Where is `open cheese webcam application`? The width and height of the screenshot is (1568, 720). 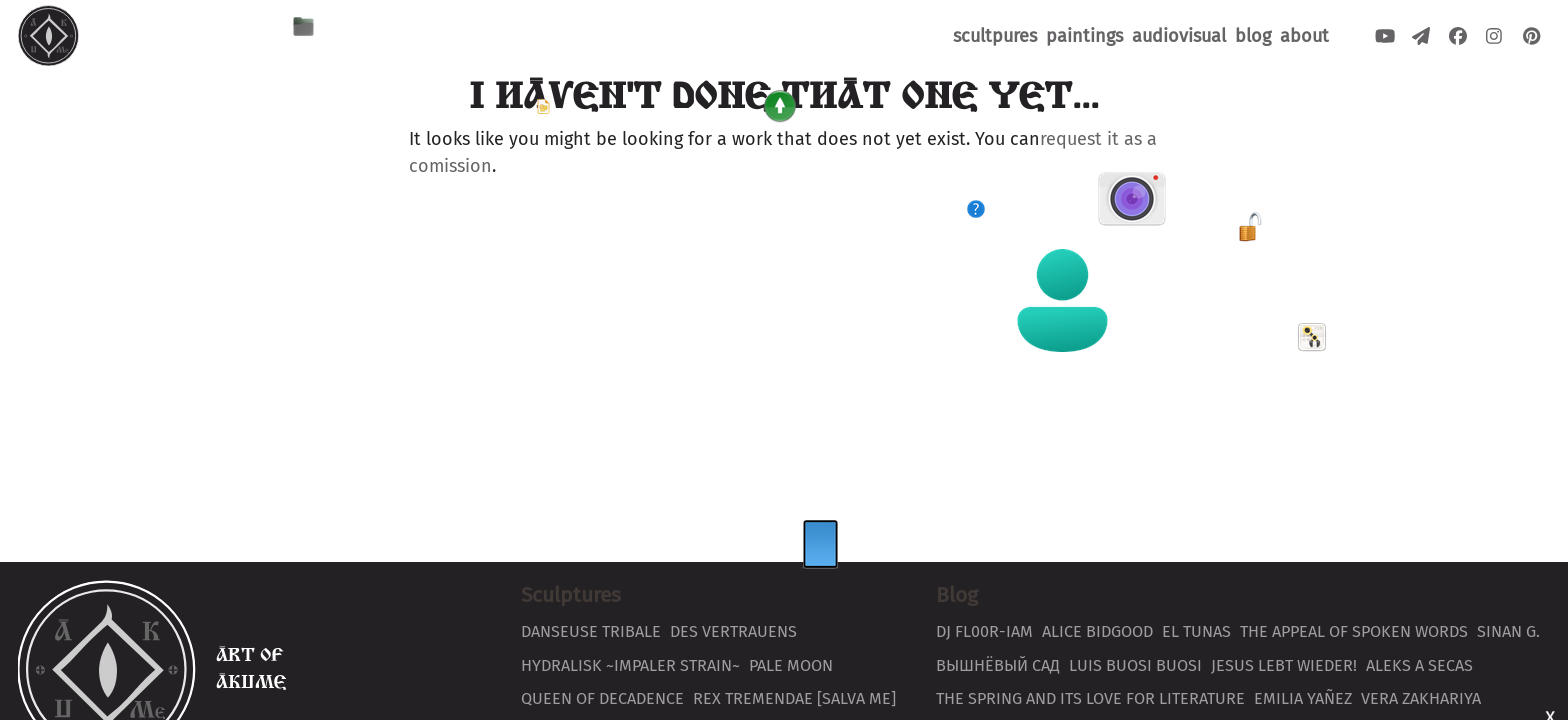 open cheese webcam application is located at coordinates (1132, 199).